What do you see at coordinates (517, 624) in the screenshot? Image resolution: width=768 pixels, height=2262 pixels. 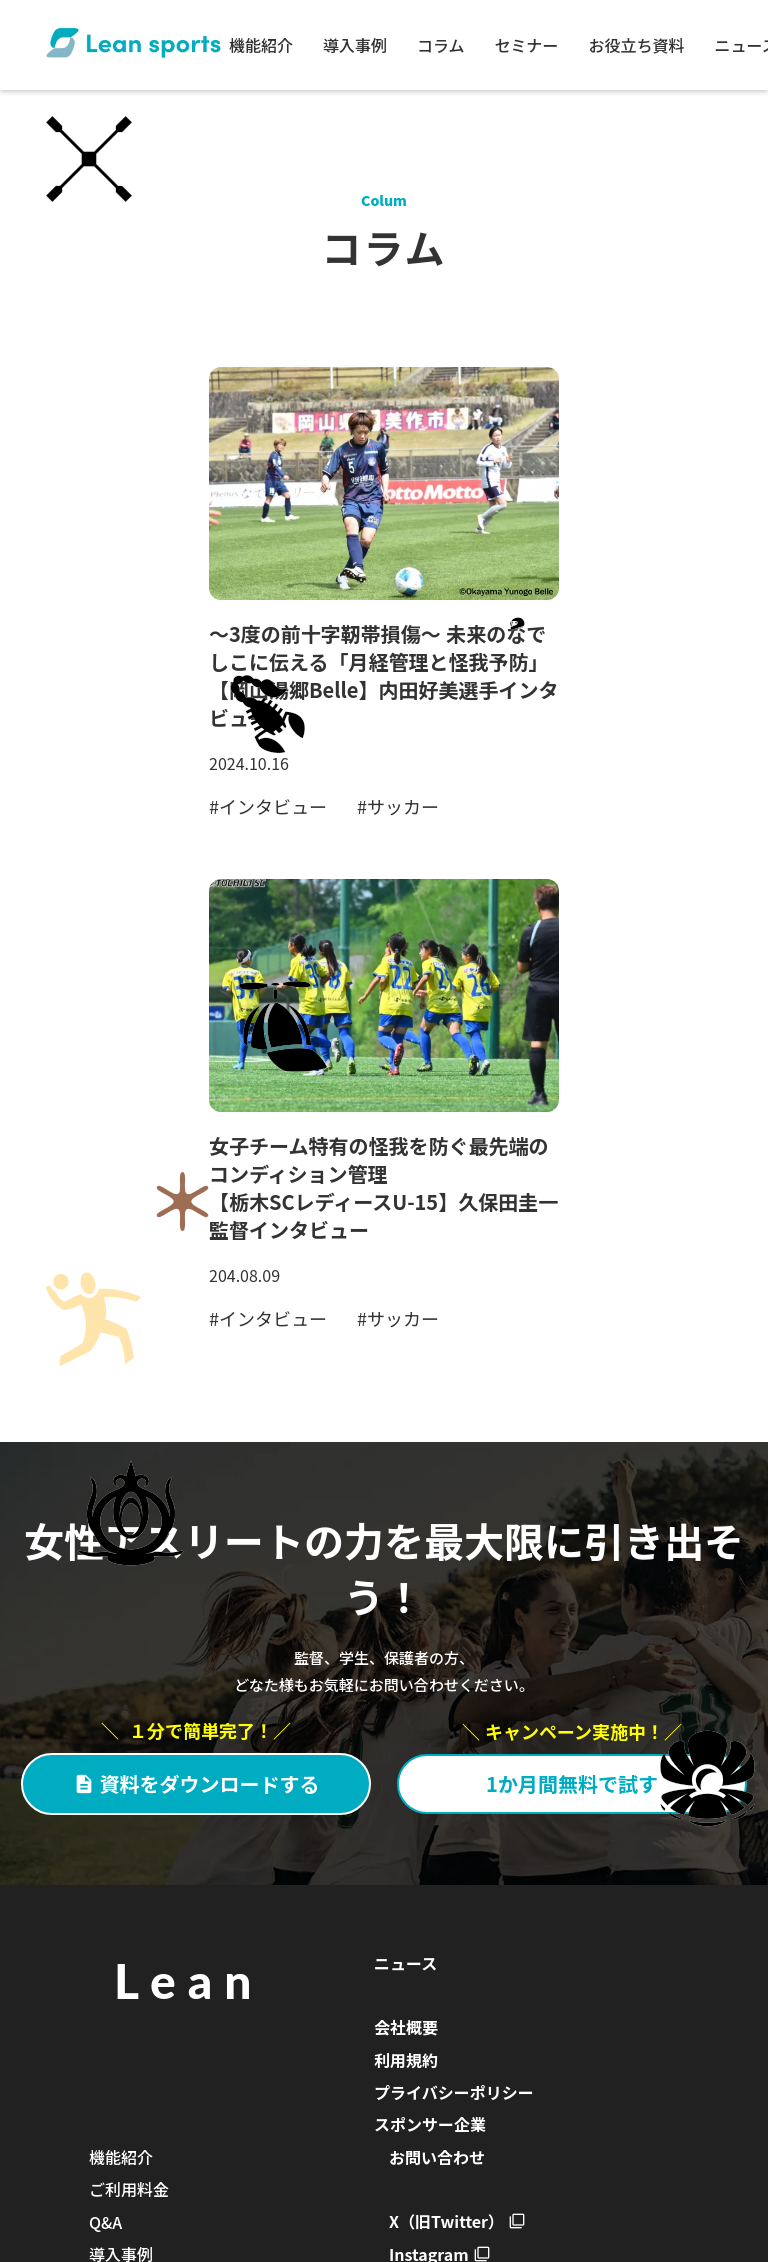 I see `select motorcycle helmet gear` at bounding box center [517, 624].